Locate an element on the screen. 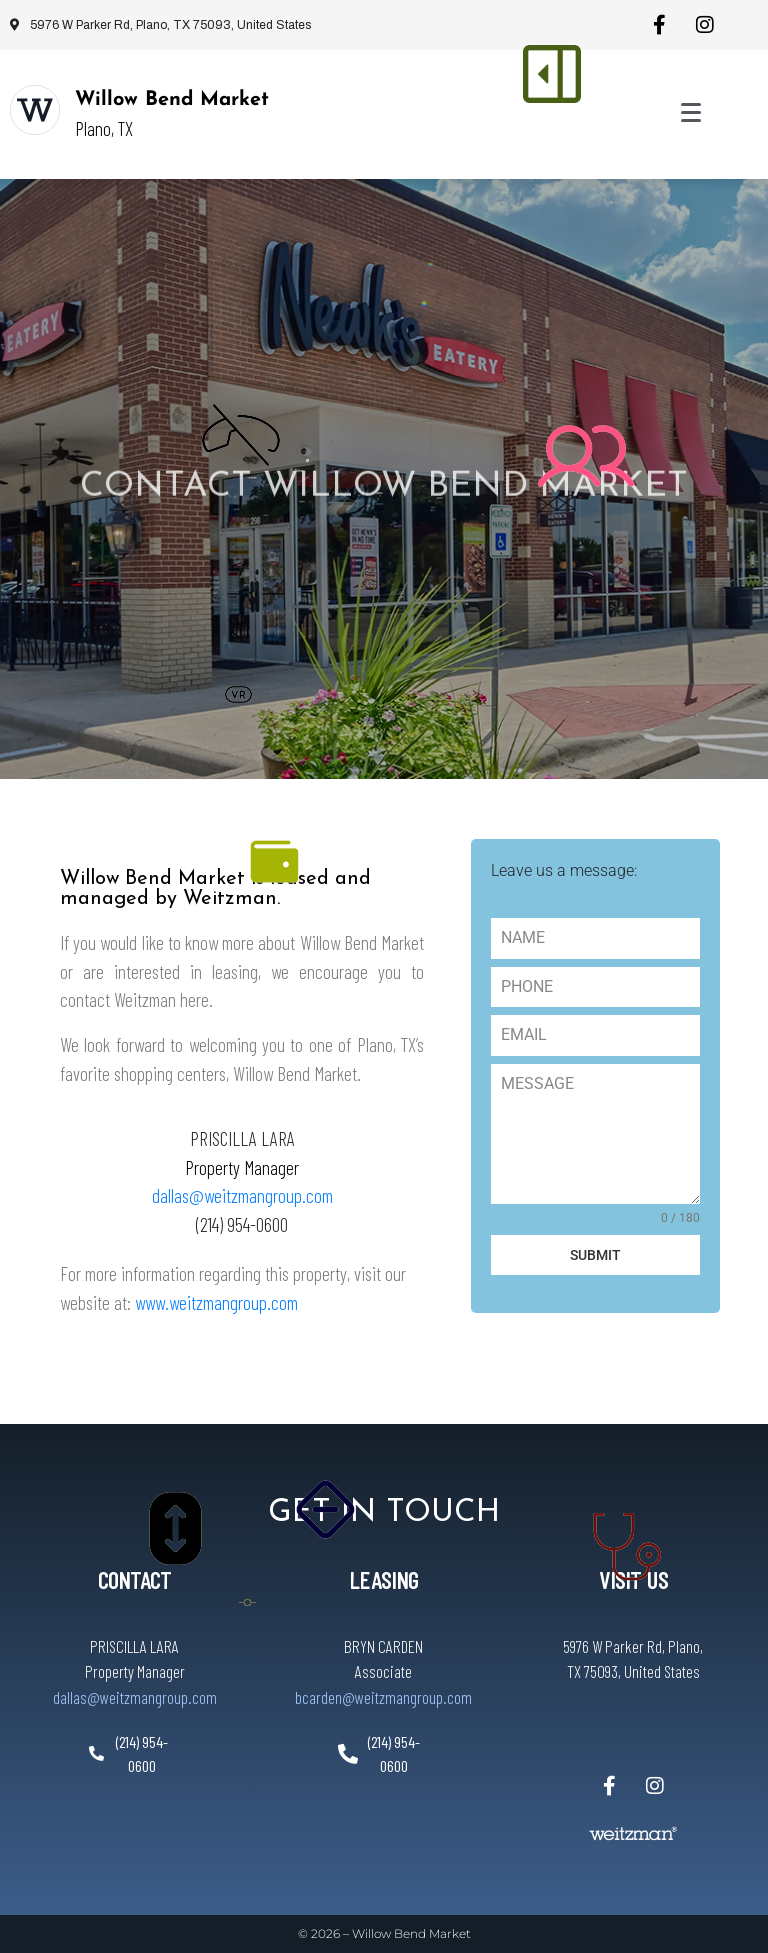  view all users or team members is located at coordinates (586, 456).